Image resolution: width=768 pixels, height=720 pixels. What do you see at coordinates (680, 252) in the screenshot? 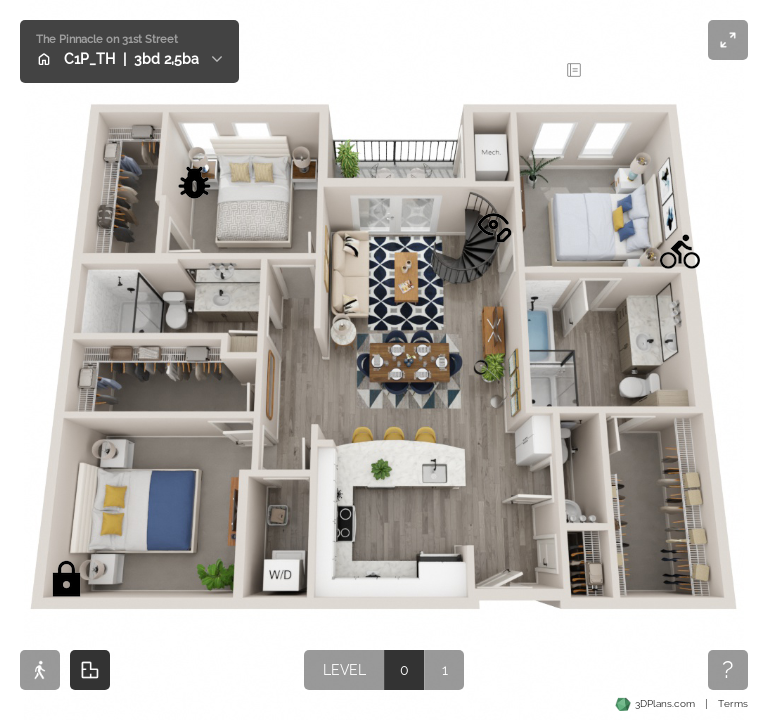
I see `get cycling directions` at bounding box center [680, 252].